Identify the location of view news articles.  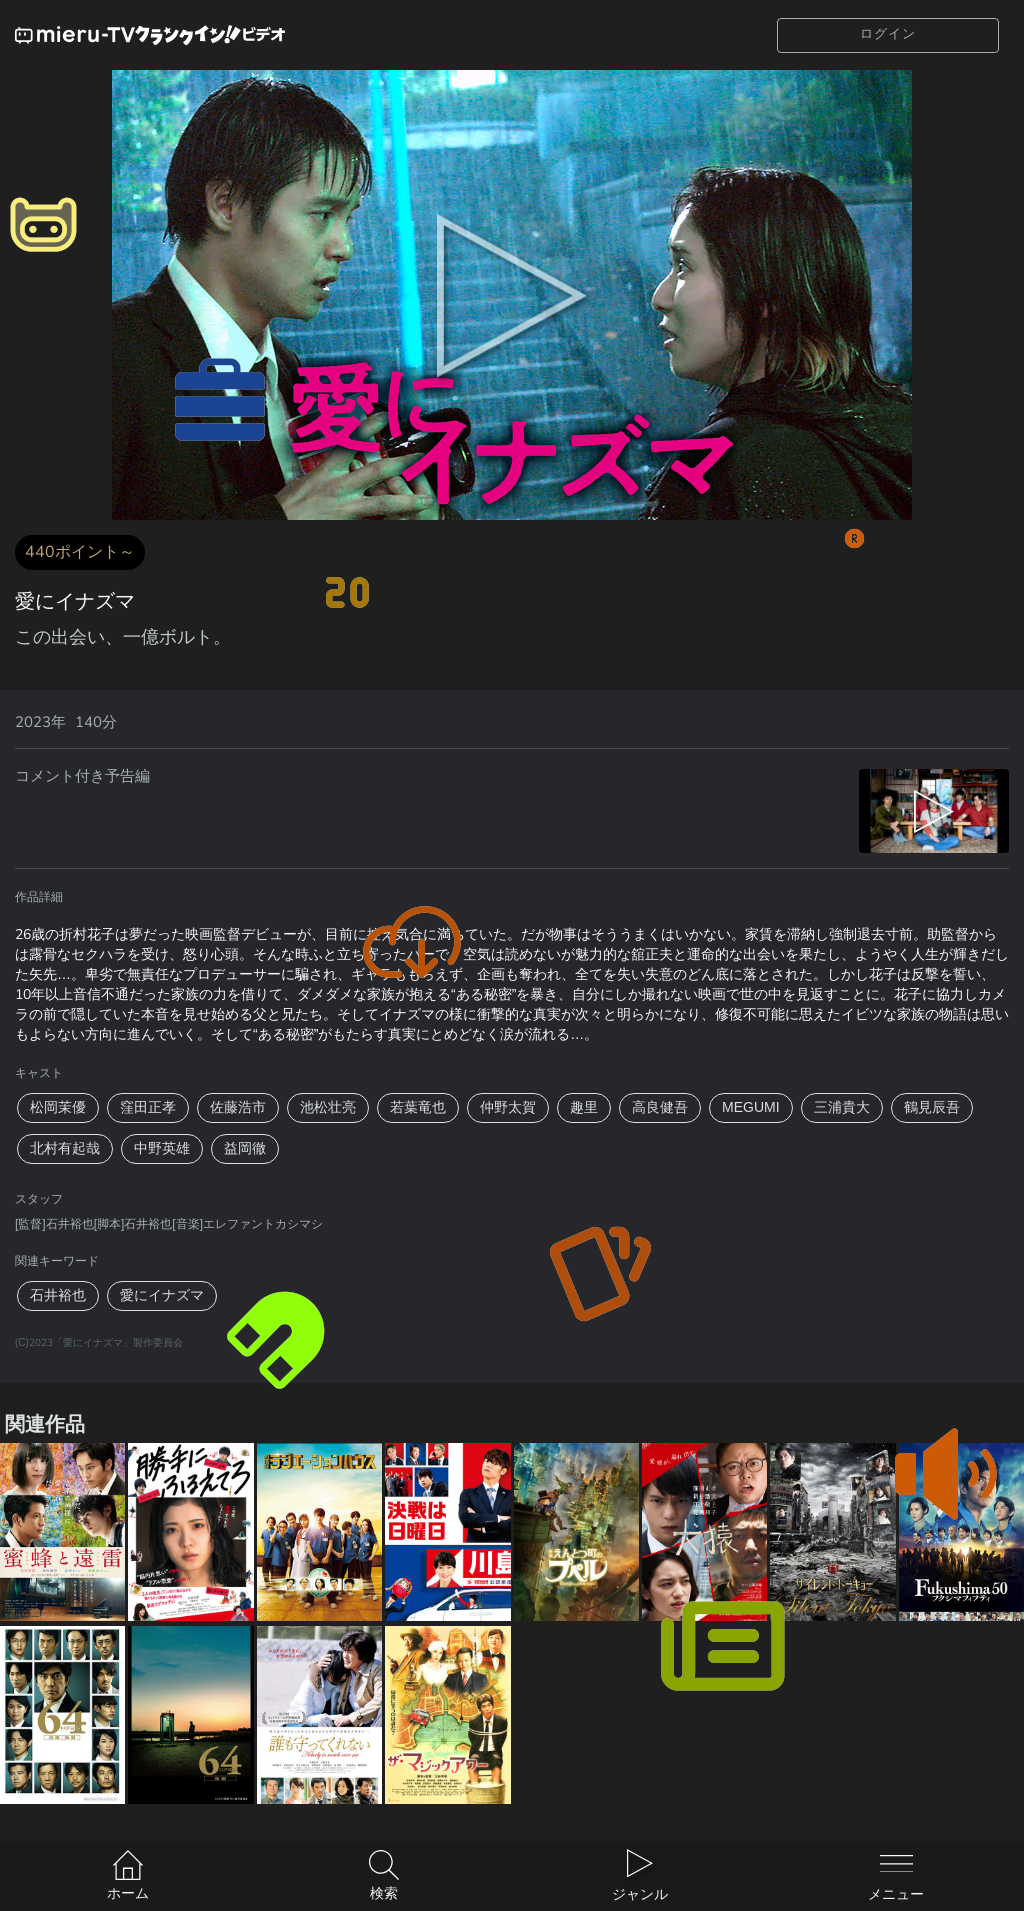
(727, 1646).